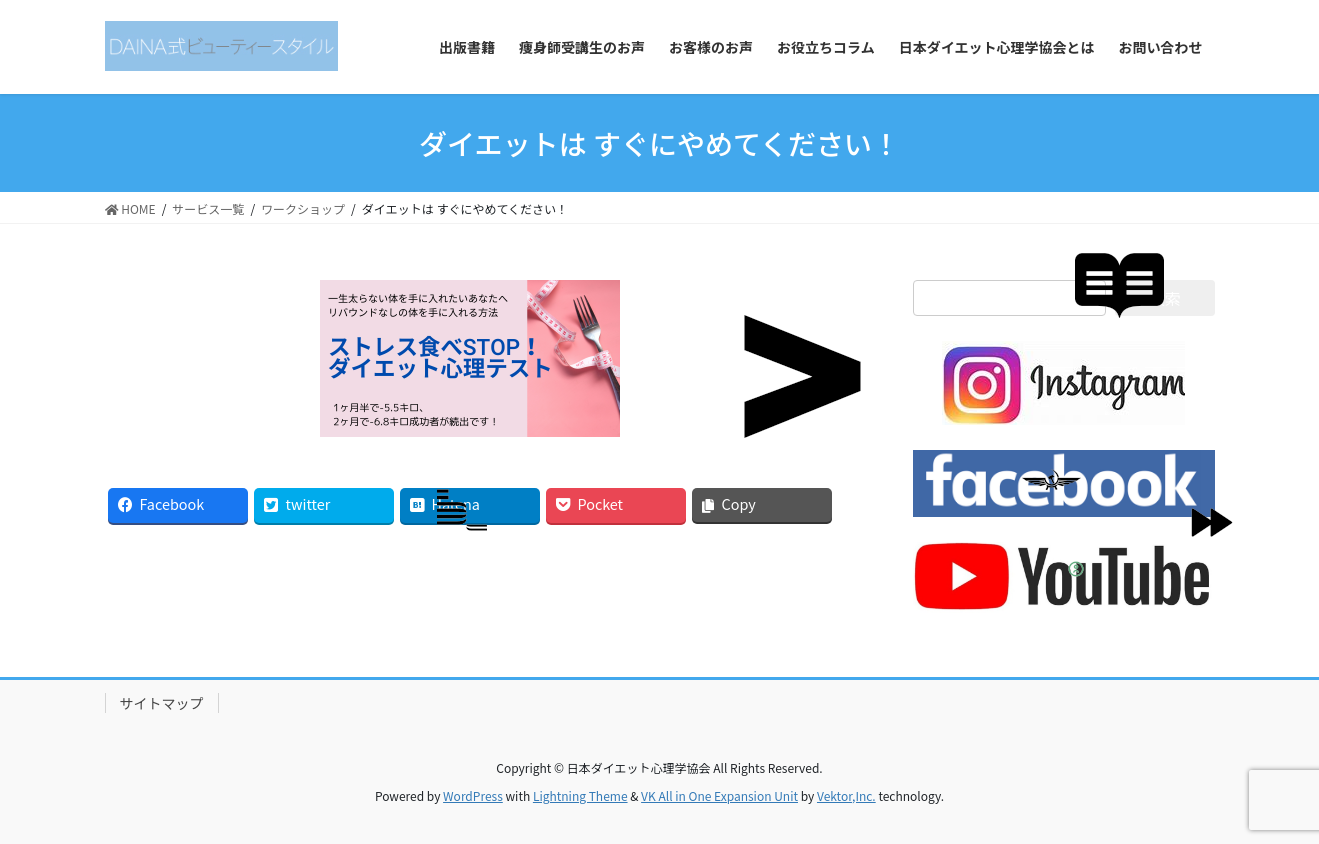 This screenshot has height=844, width=1319. What do you see at coordinates (1076, 569) in the screenshot?
I see `access your account or profile` at bounding box center [1076, 569].